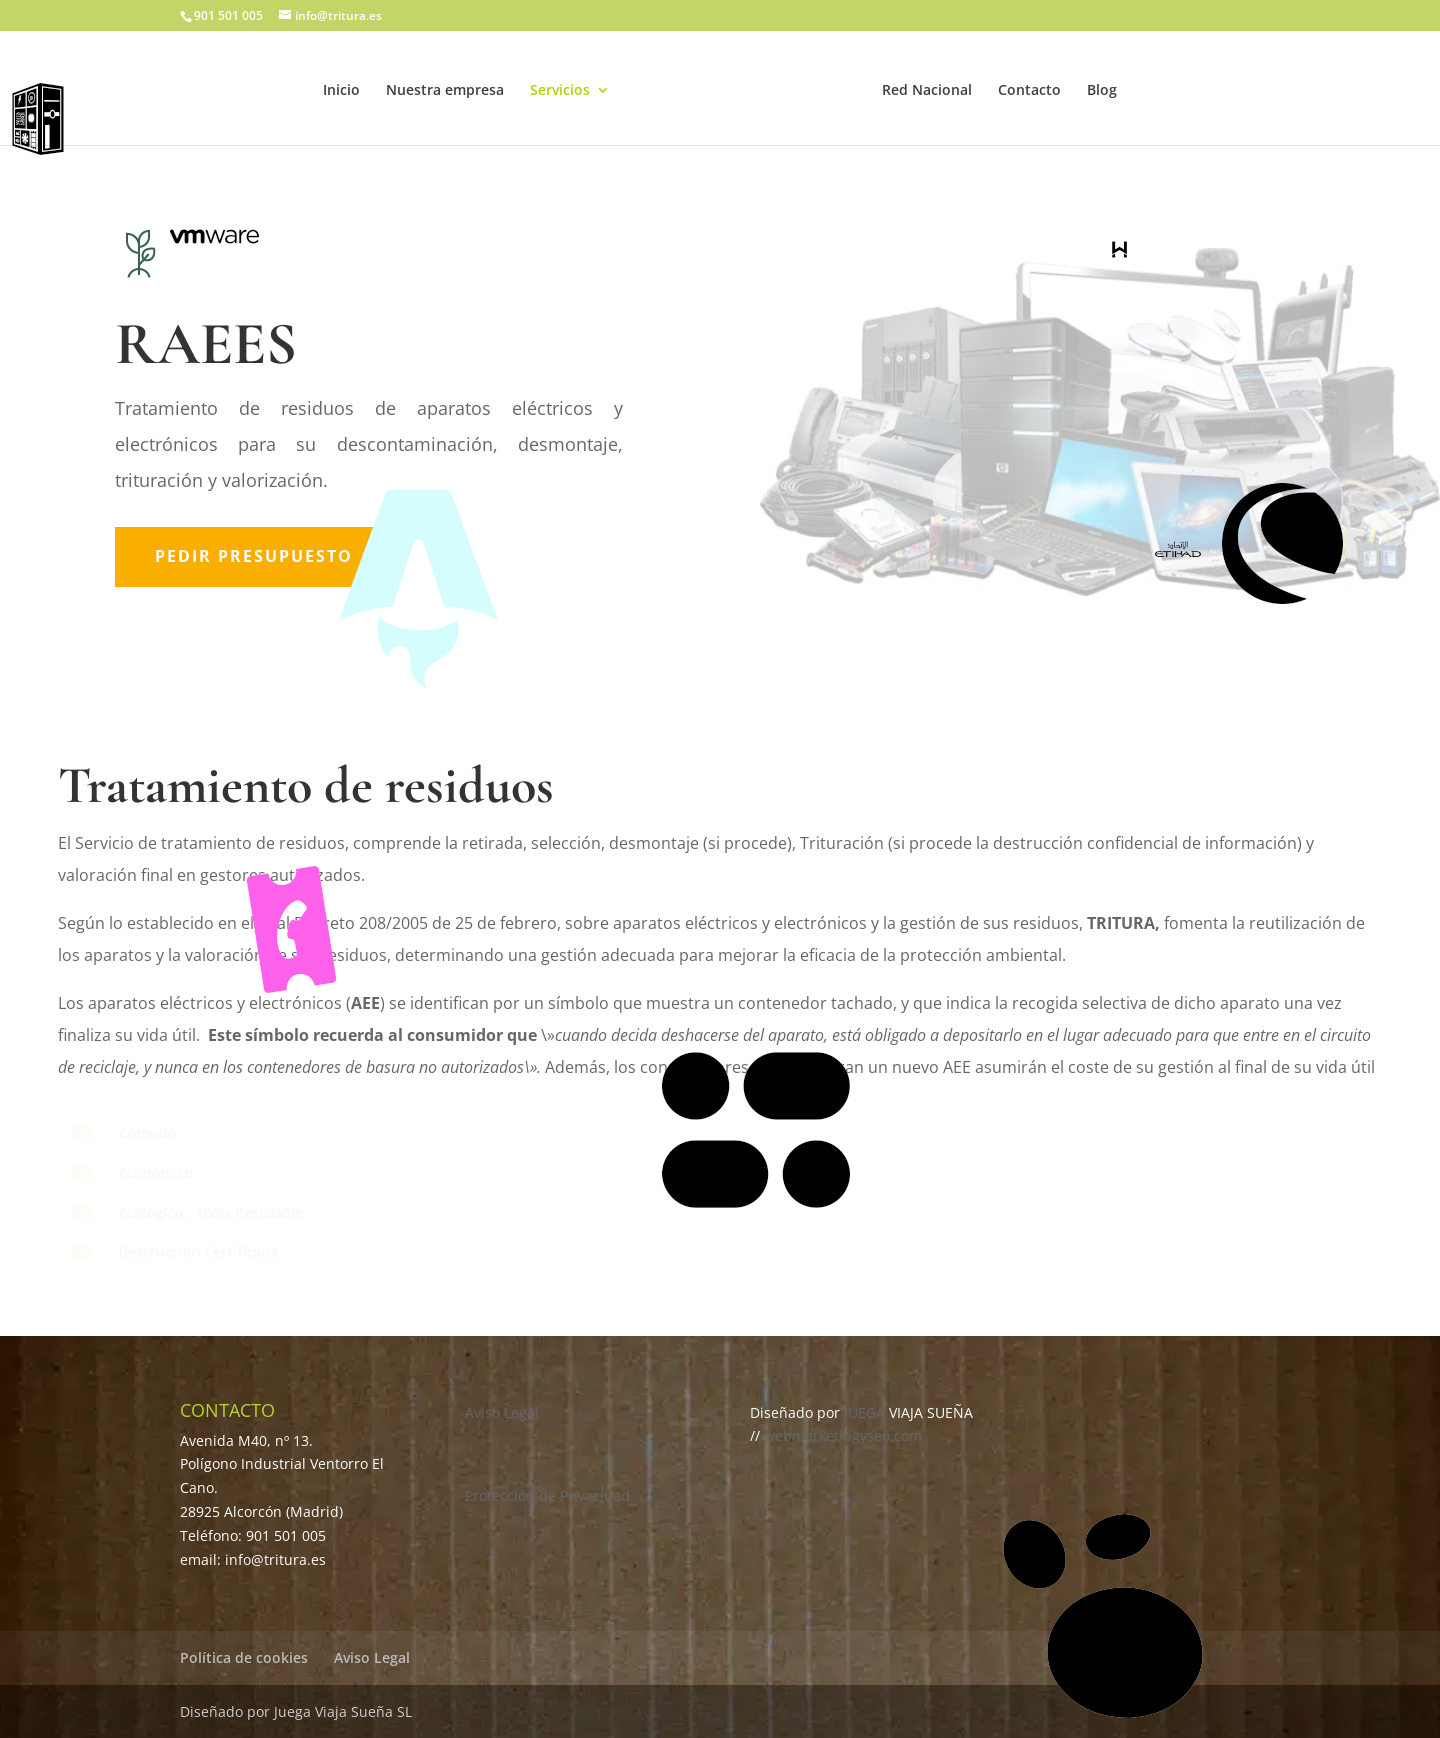  Describe the element at coordinates (418, 589) in the screenshot. I see `astro web framework logo` at that location.